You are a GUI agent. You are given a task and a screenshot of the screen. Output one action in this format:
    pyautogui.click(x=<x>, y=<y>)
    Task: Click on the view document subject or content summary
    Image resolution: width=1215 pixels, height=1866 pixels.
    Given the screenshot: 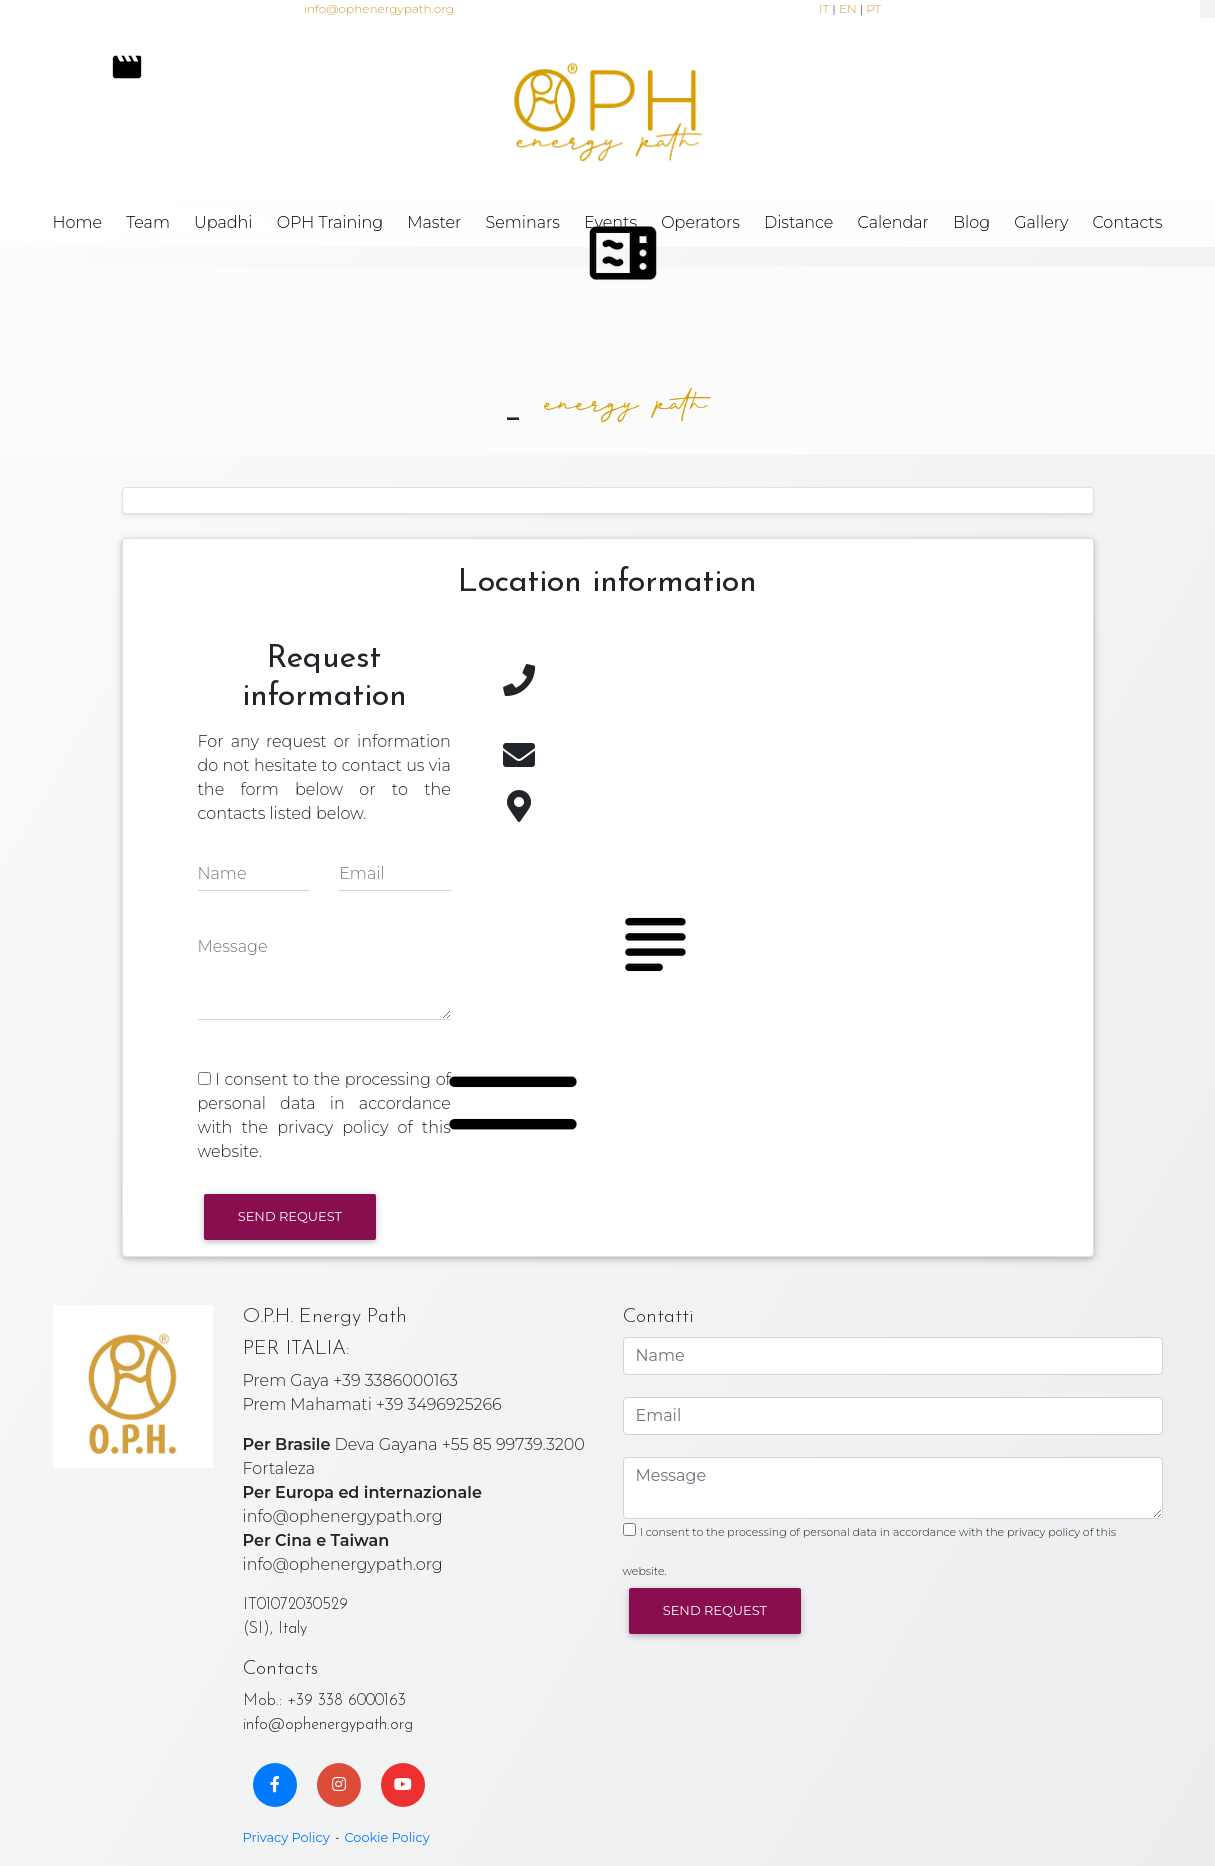 What is the action you would take?
    pyautogui.click(x=655, y=944)
    